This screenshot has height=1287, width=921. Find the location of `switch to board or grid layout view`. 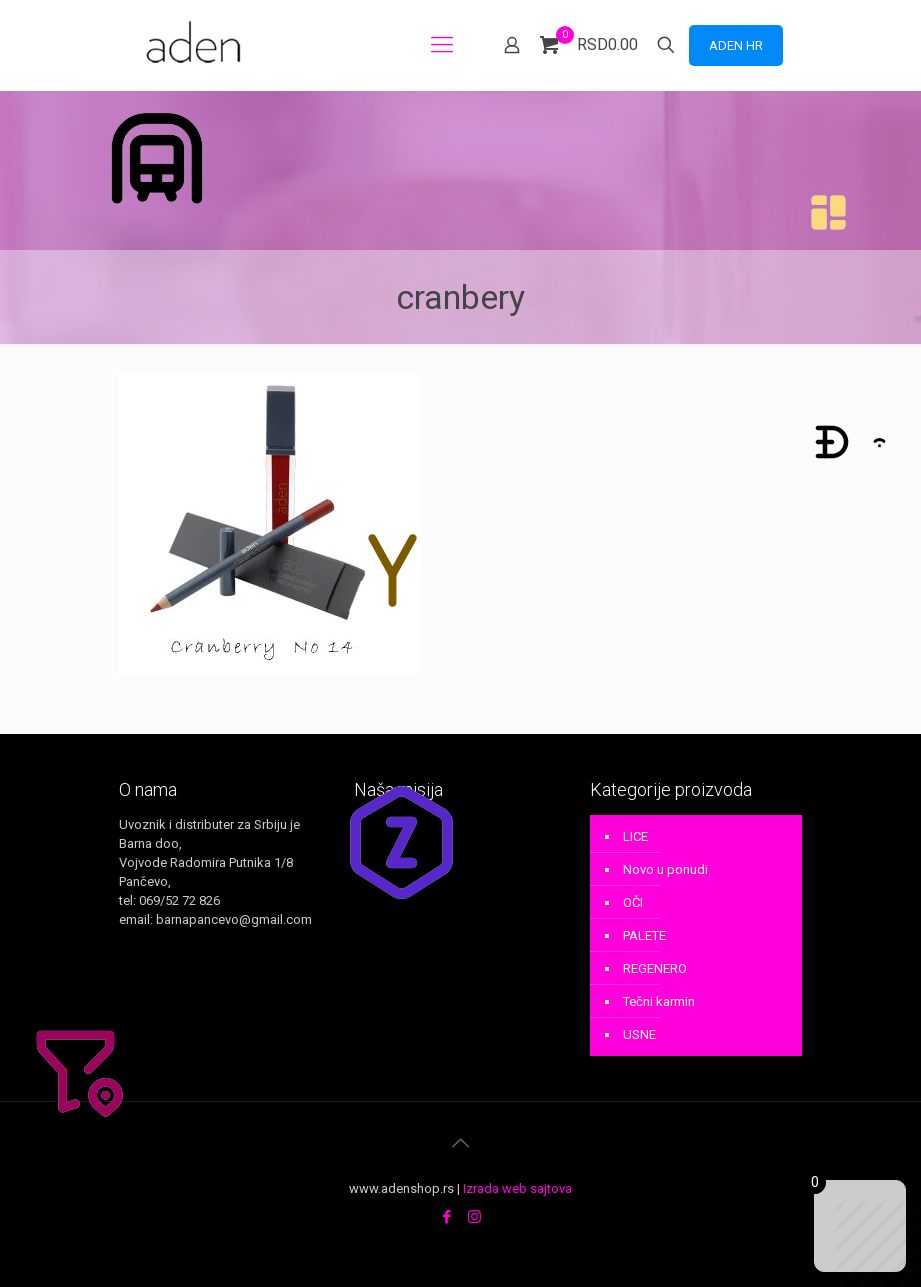

switch to board or grid layout view is located at coordinates (828, 212).